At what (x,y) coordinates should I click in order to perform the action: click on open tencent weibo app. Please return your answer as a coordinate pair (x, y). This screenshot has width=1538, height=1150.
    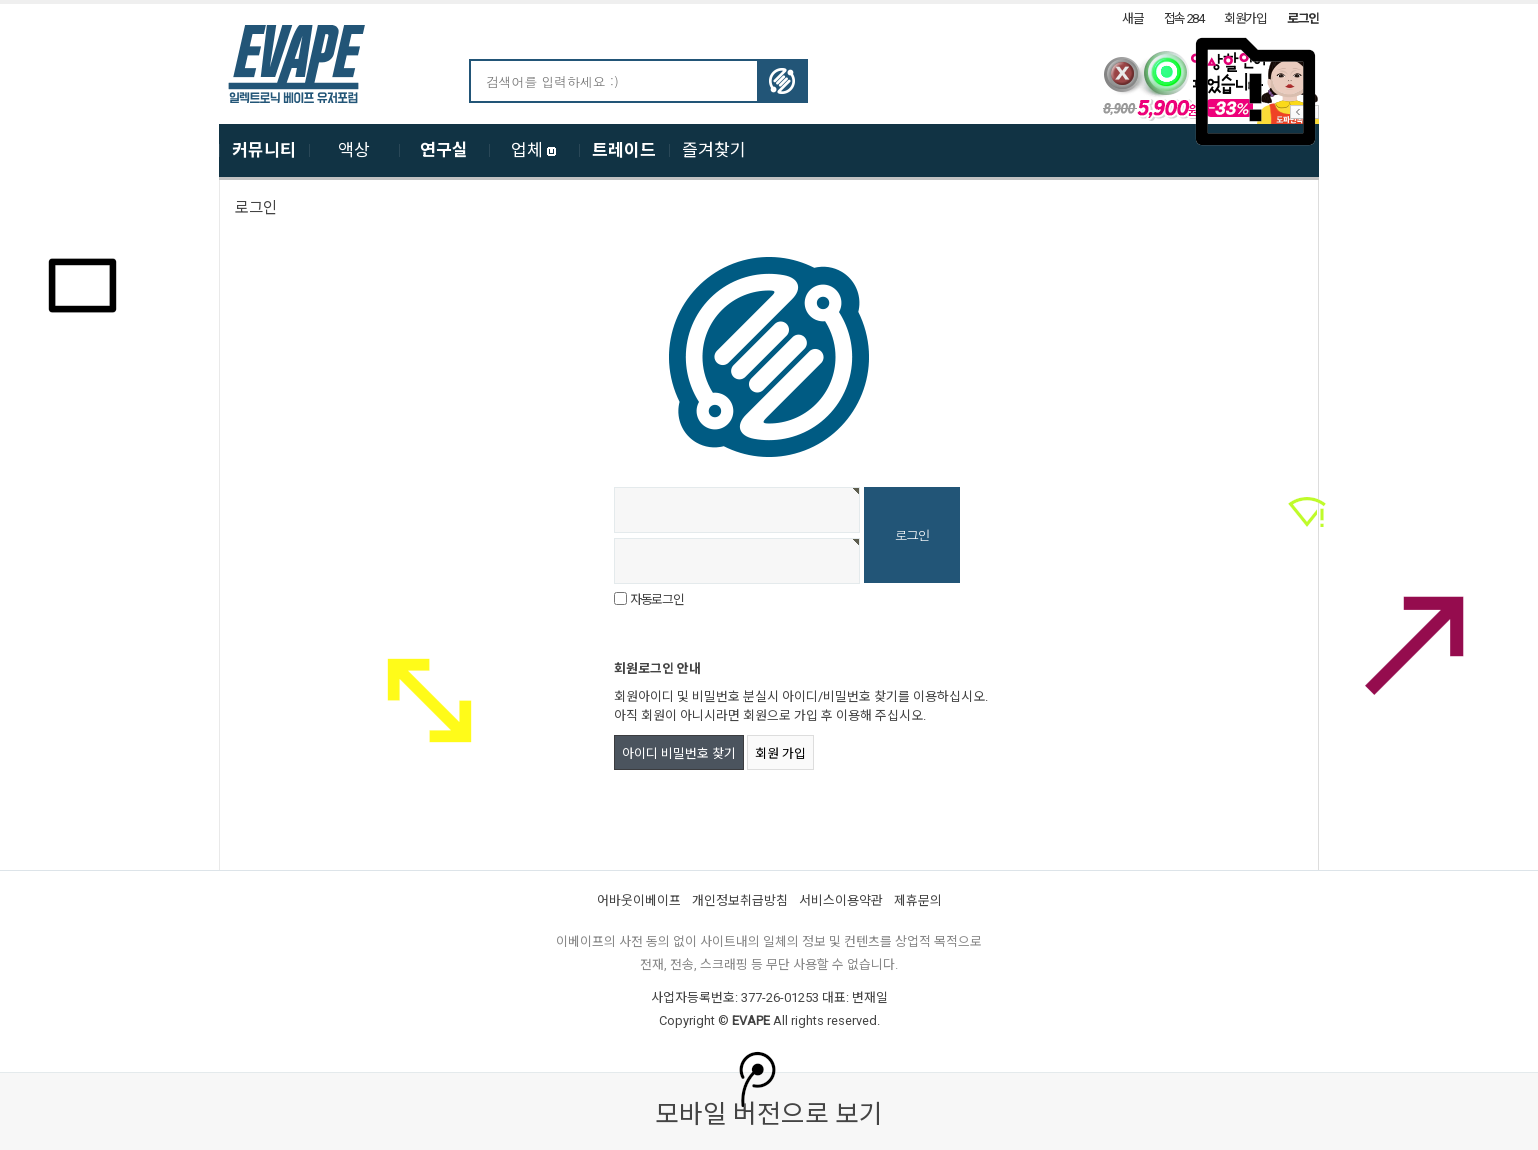
    Looking at the image, I should click on (757, 1079).